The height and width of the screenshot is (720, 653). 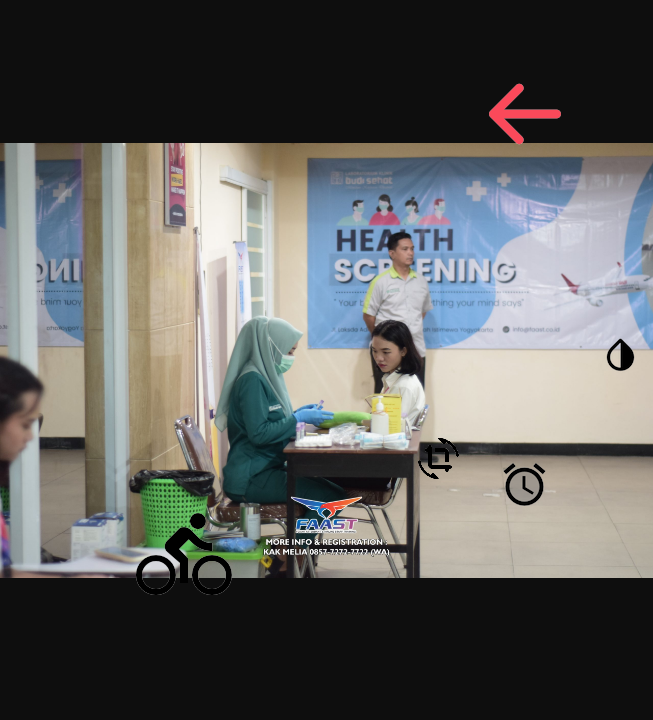 I want to click on get cycling directions, so click(x=184, y=555).